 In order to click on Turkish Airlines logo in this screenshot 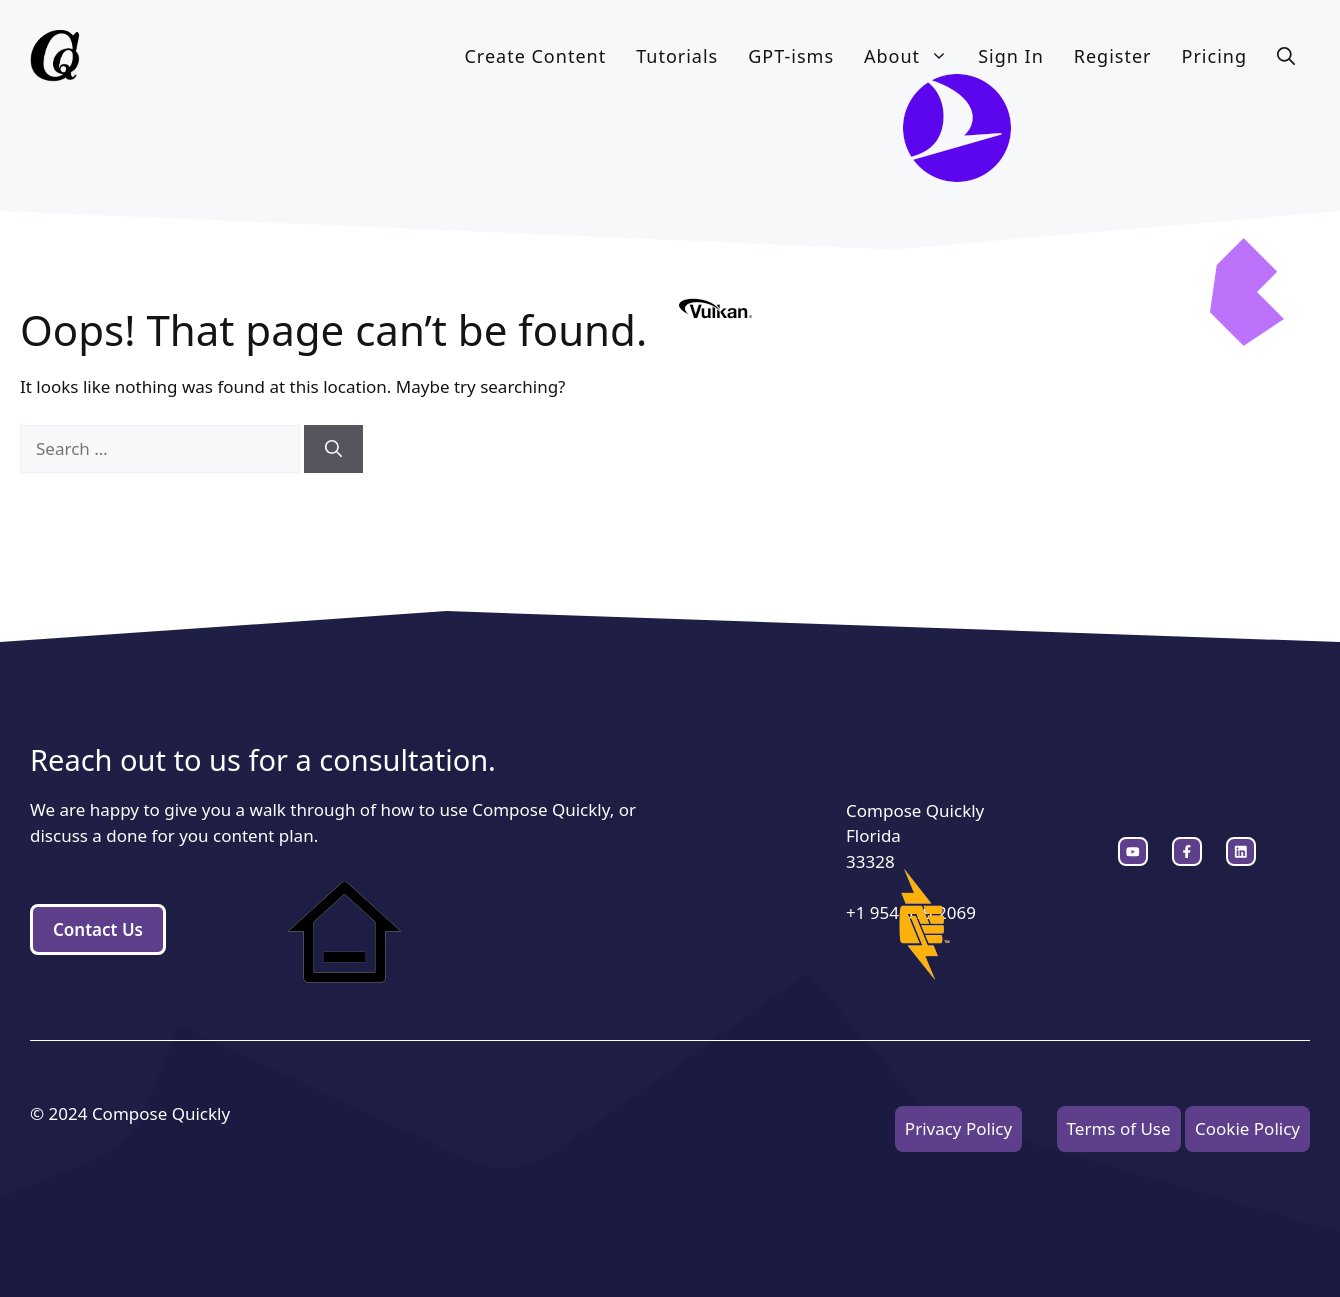, I will do `click(957, 128)`.